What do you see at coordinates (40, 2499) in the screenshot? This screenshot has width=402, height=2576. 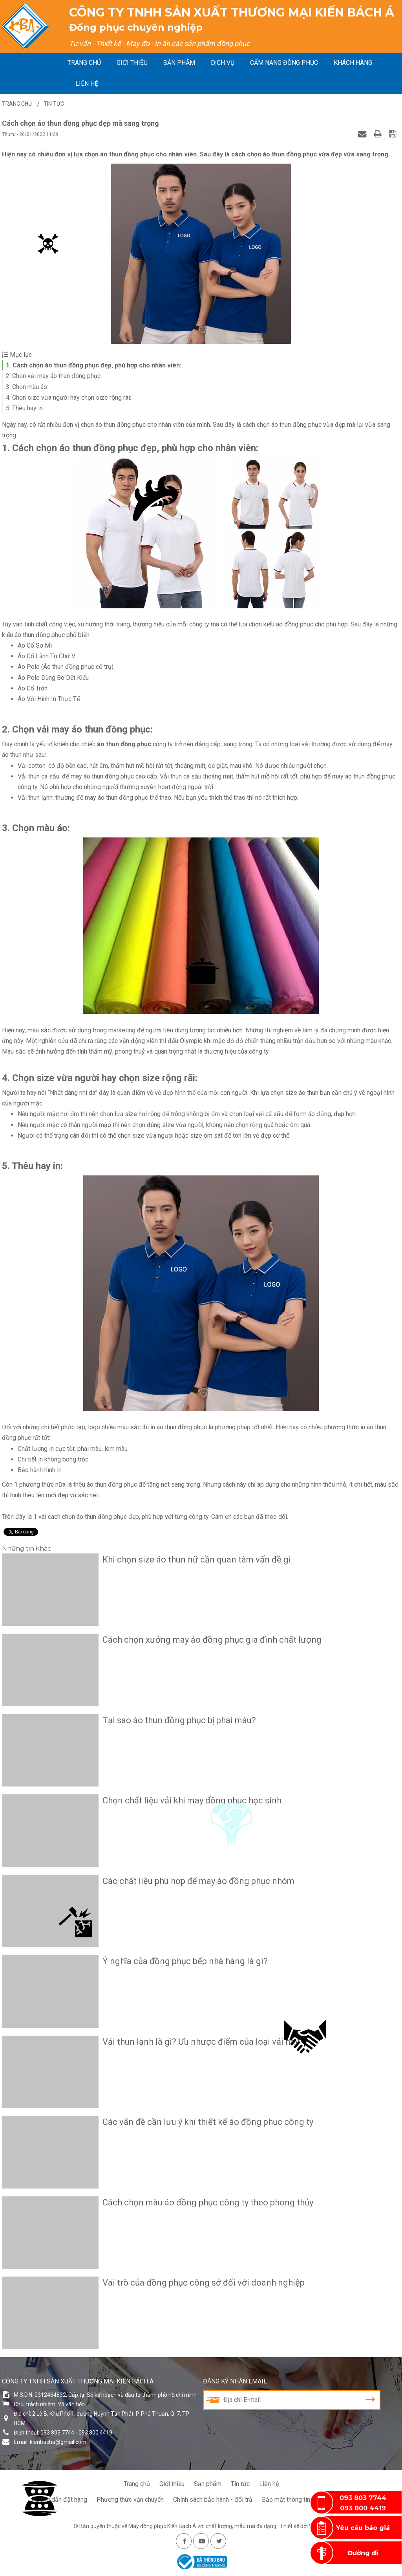 I see `abstract hourglass or time-based game mechanic` at bounding box center [40, 2499].